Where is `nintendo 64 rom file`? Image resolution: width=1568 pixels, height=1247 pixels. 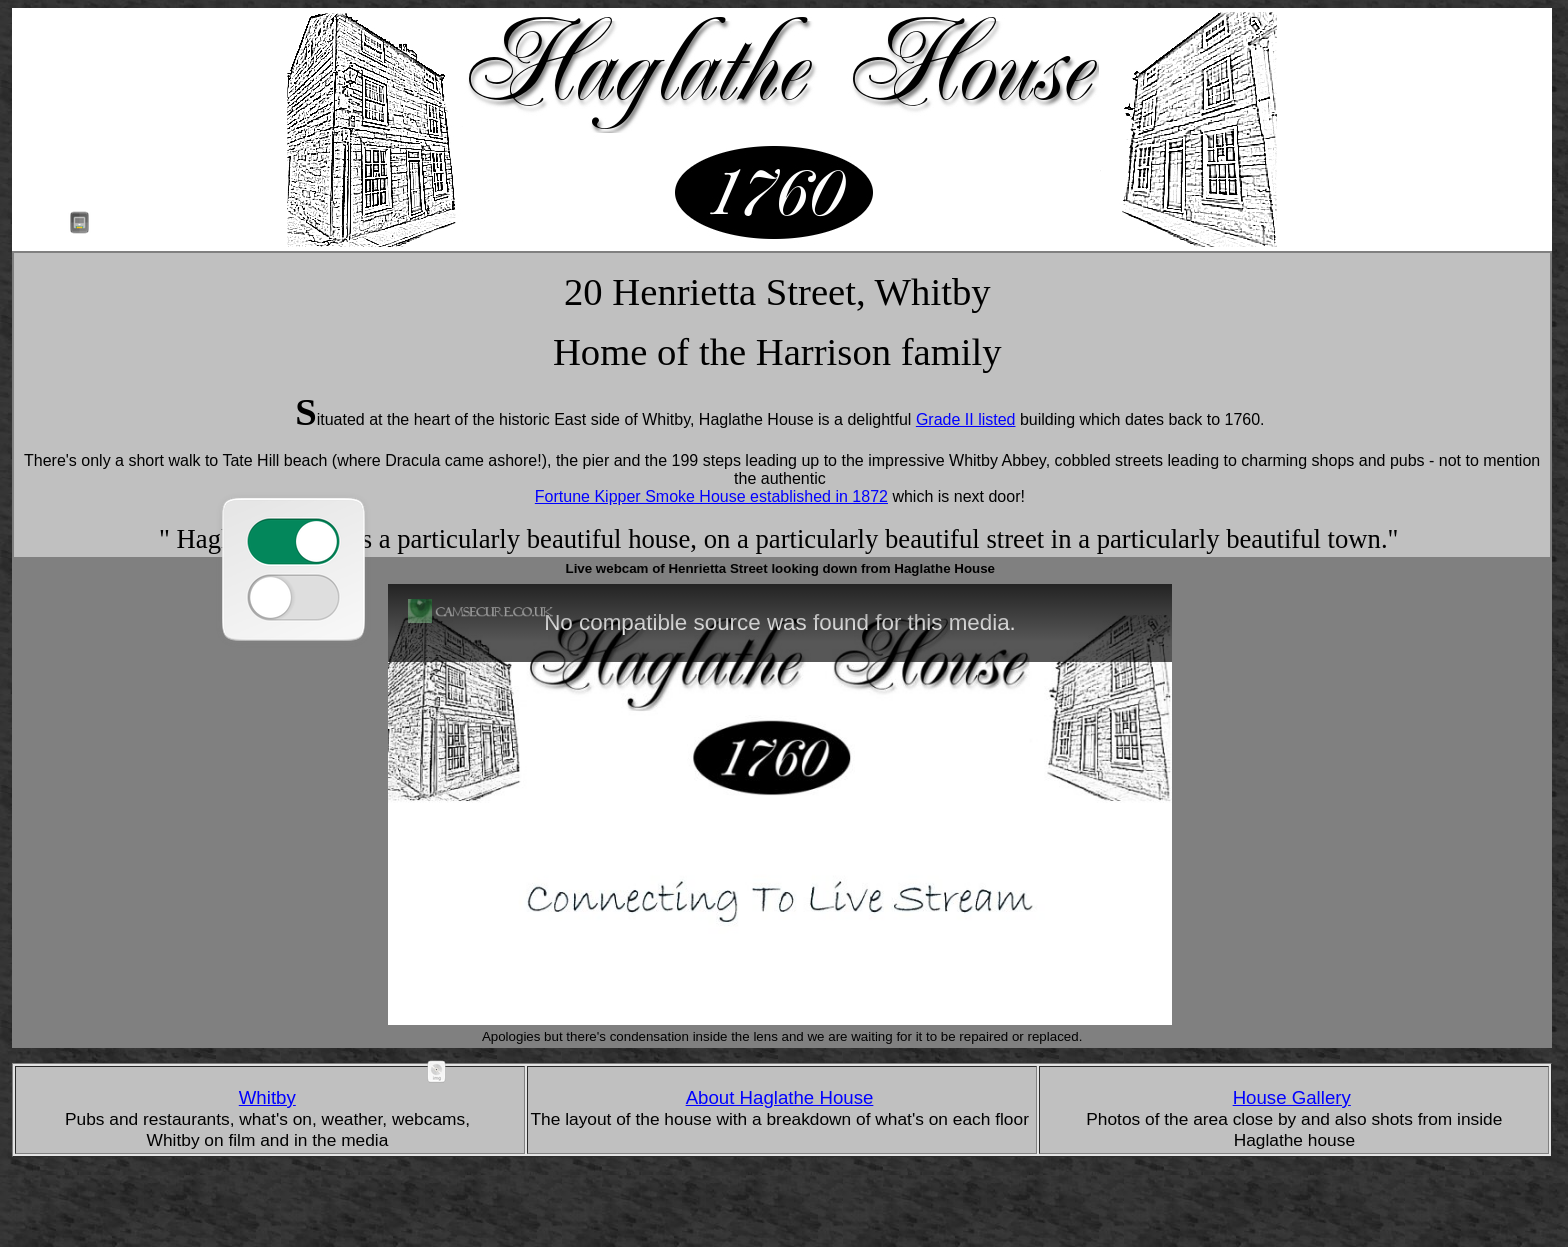
nintendo 64 rom file is located at coordinates (79, 222).